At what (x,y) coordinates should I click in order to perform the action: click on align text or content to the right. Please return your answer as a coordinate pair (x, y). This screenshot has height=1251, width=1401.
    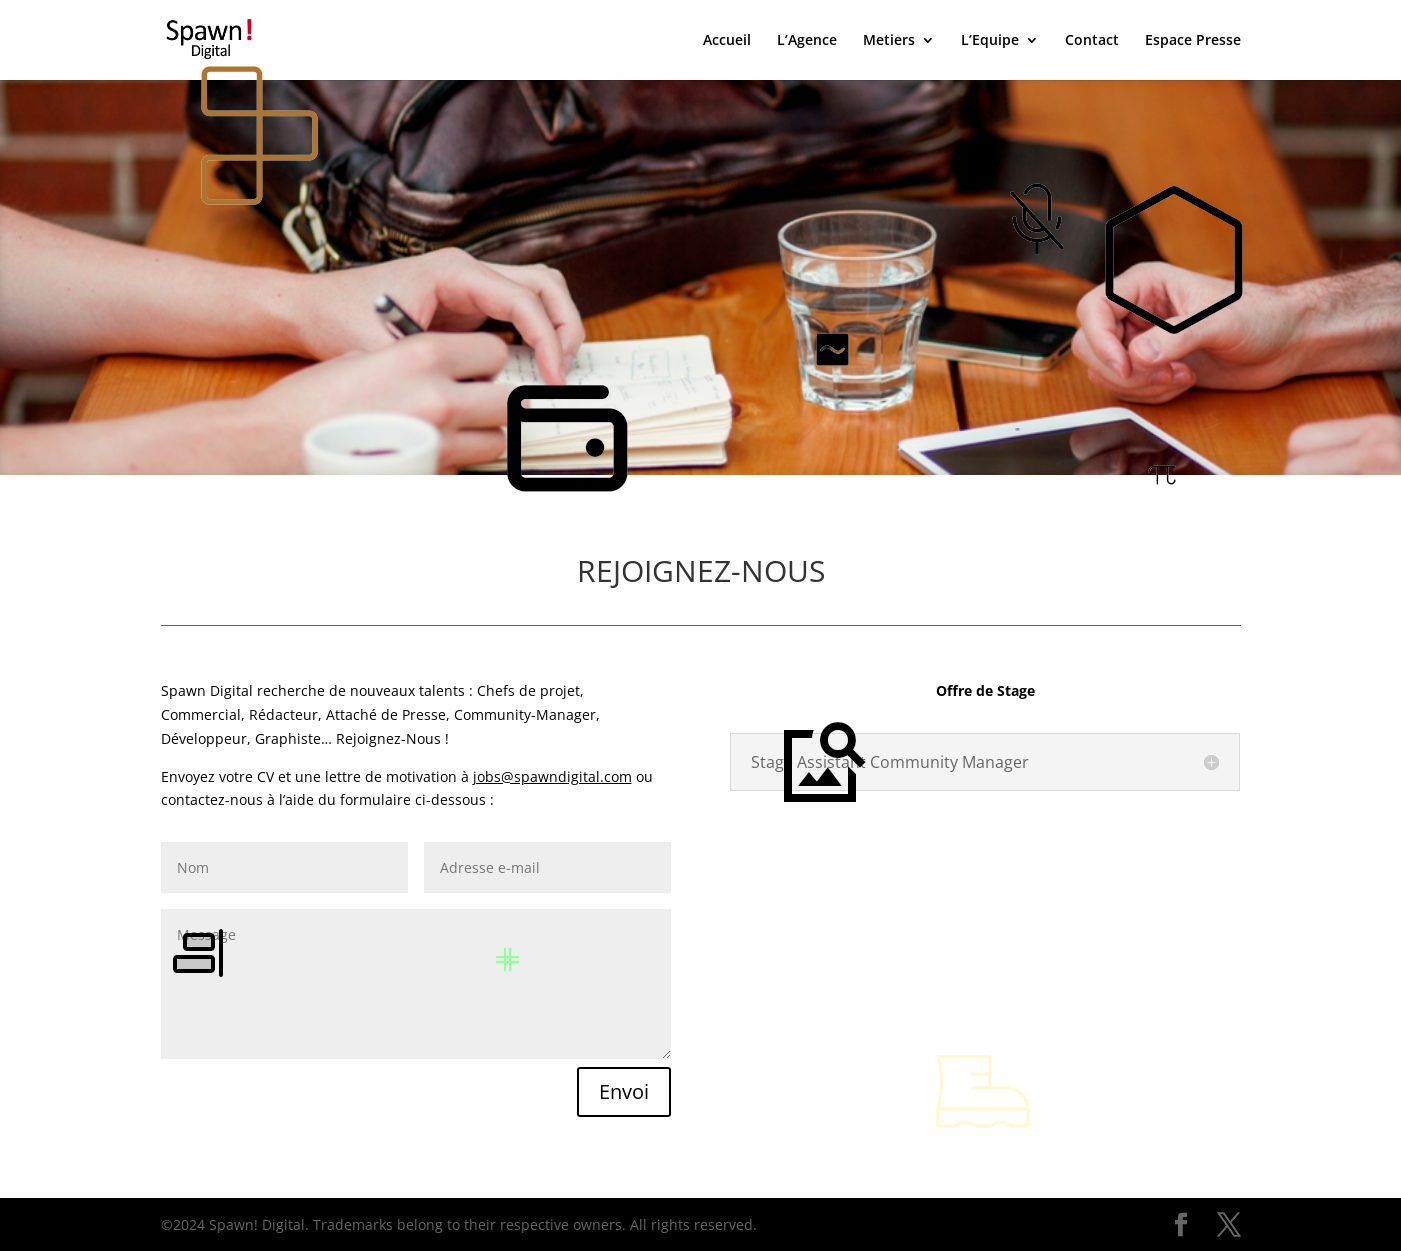
    Looking at the image, I should click on (199, 953).